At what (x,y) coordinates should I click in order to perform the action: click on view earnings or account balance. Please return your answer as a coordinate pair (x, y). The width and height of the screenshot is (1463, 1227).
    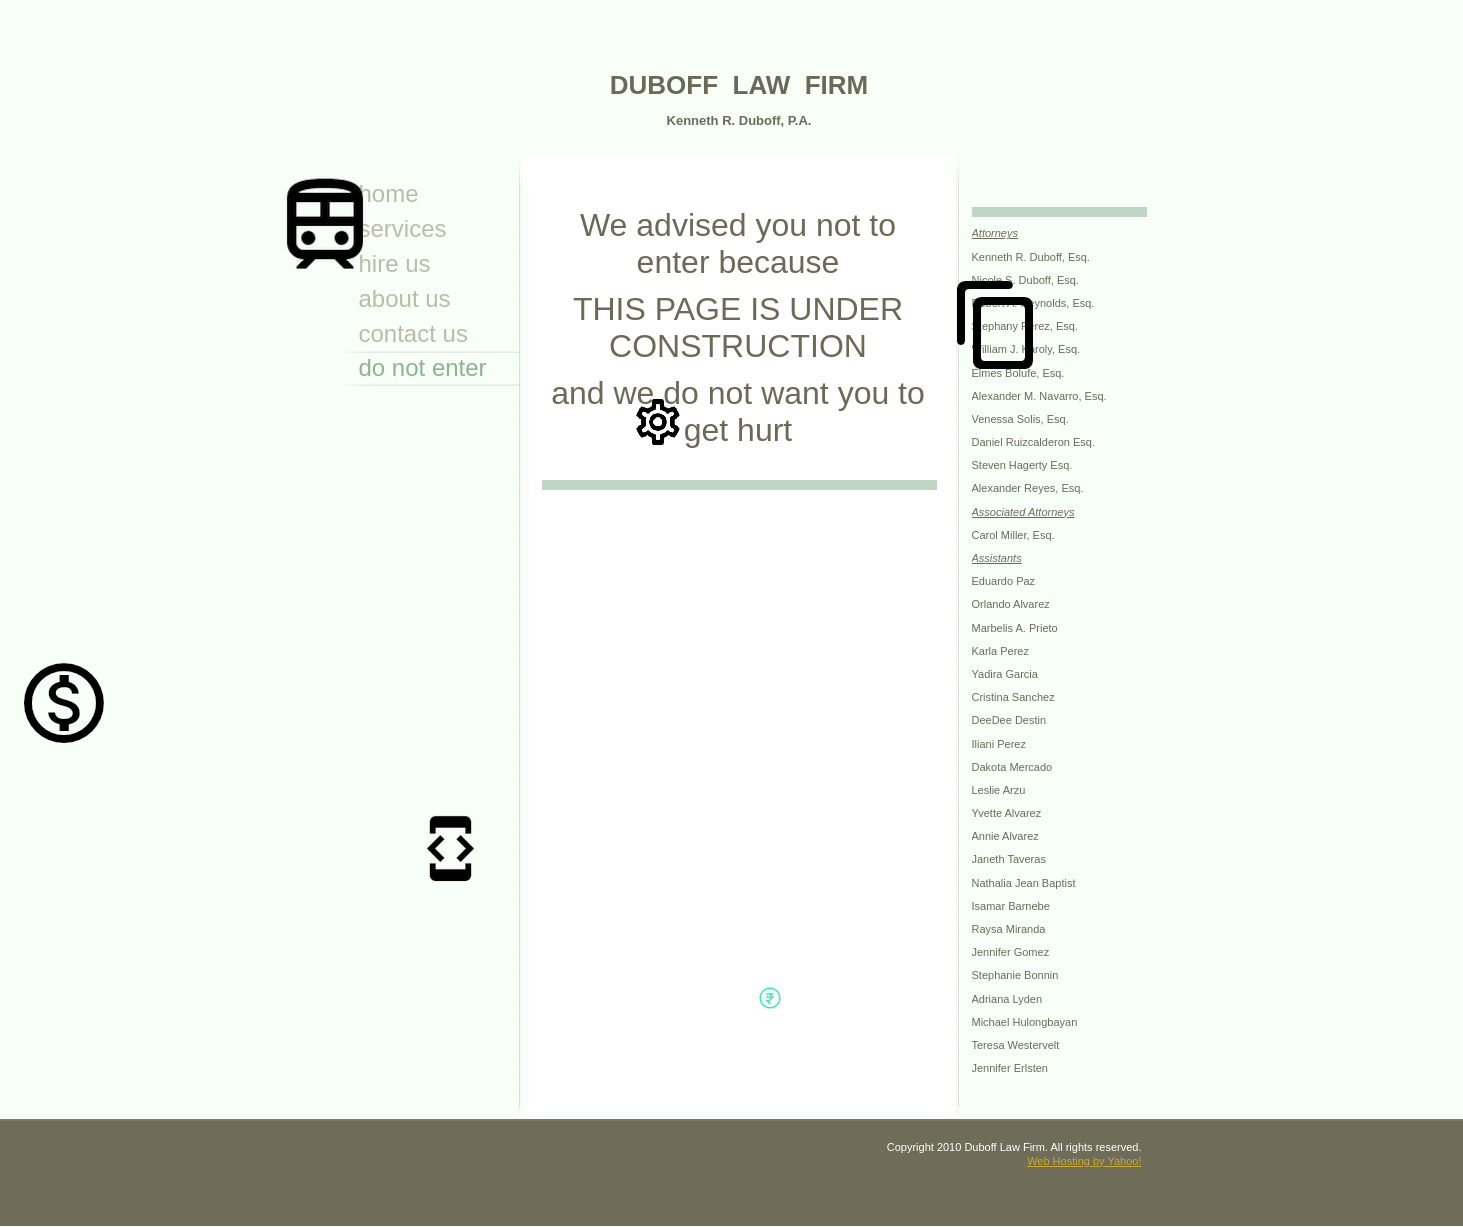
    Looking at the image, I should click on (64, 703).